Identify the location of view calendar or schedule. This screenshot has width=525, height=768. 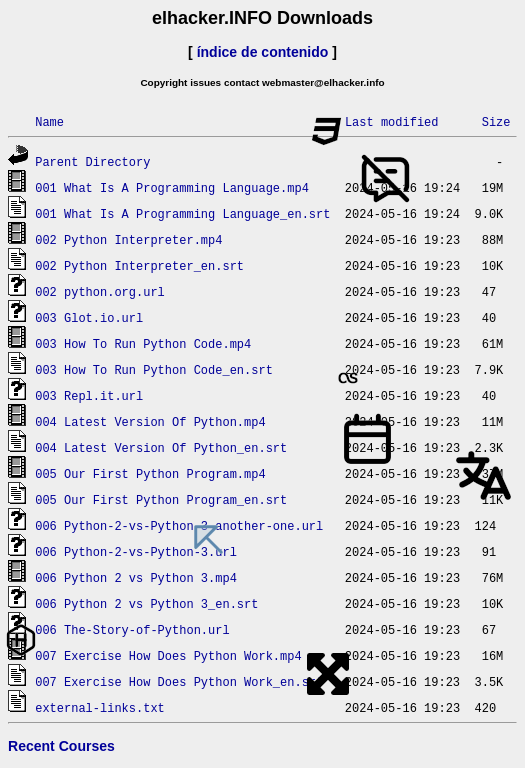
(367, 440).